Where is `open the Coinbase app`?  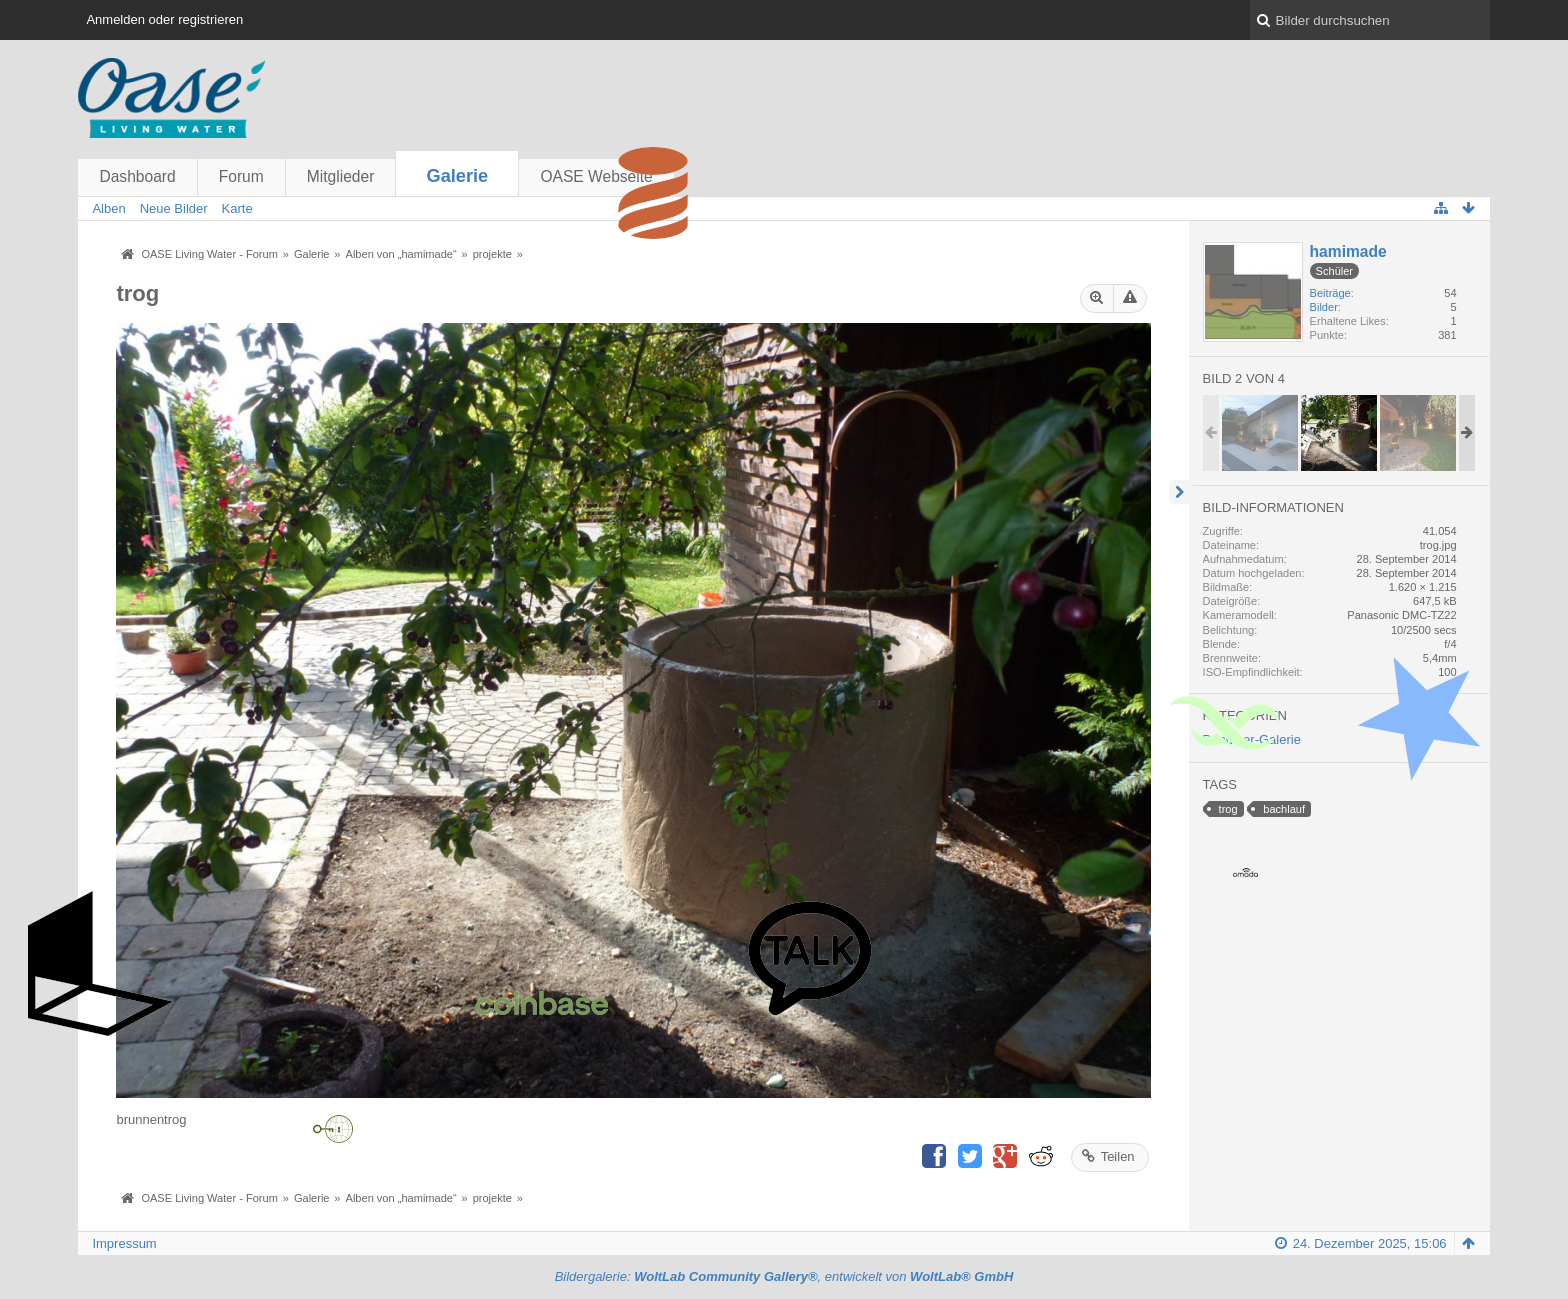
open the Coinbase app is located at coordinates (542, 1003).